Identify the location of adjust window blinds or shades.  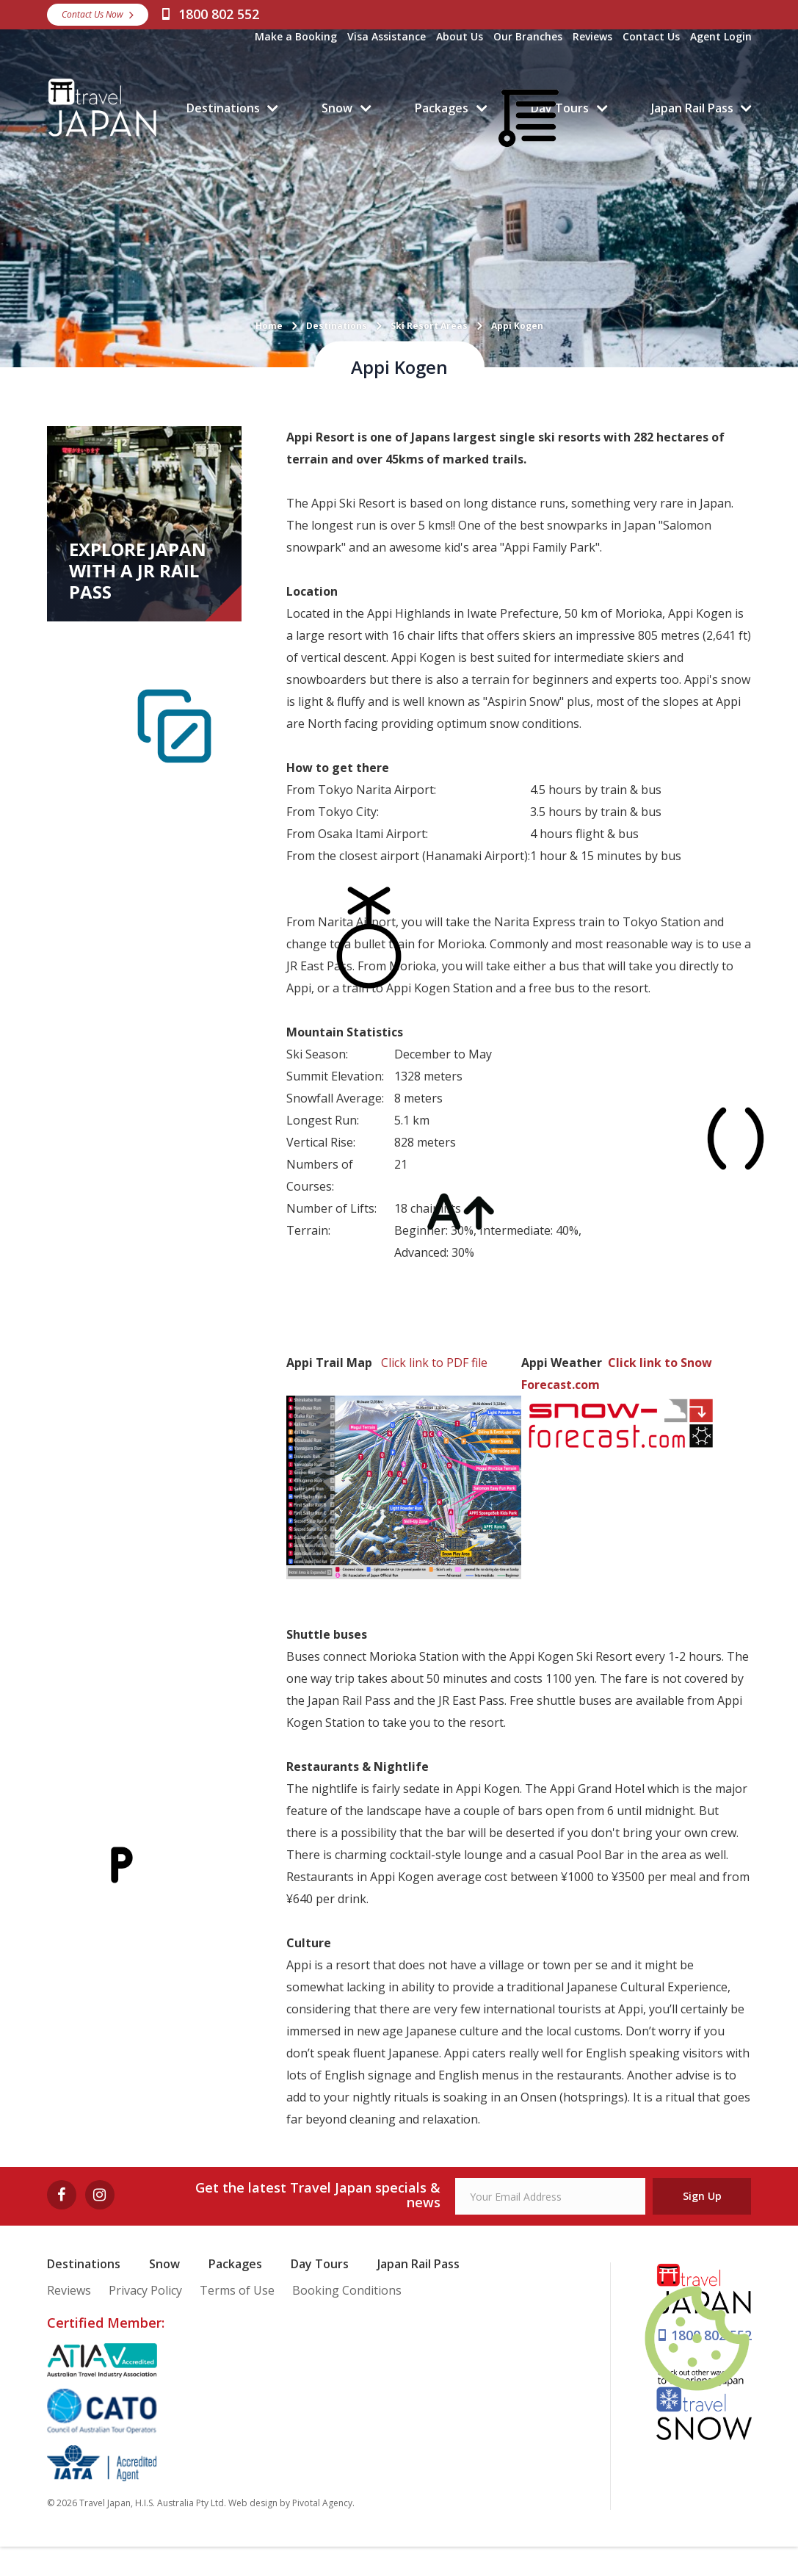
(530, 118).